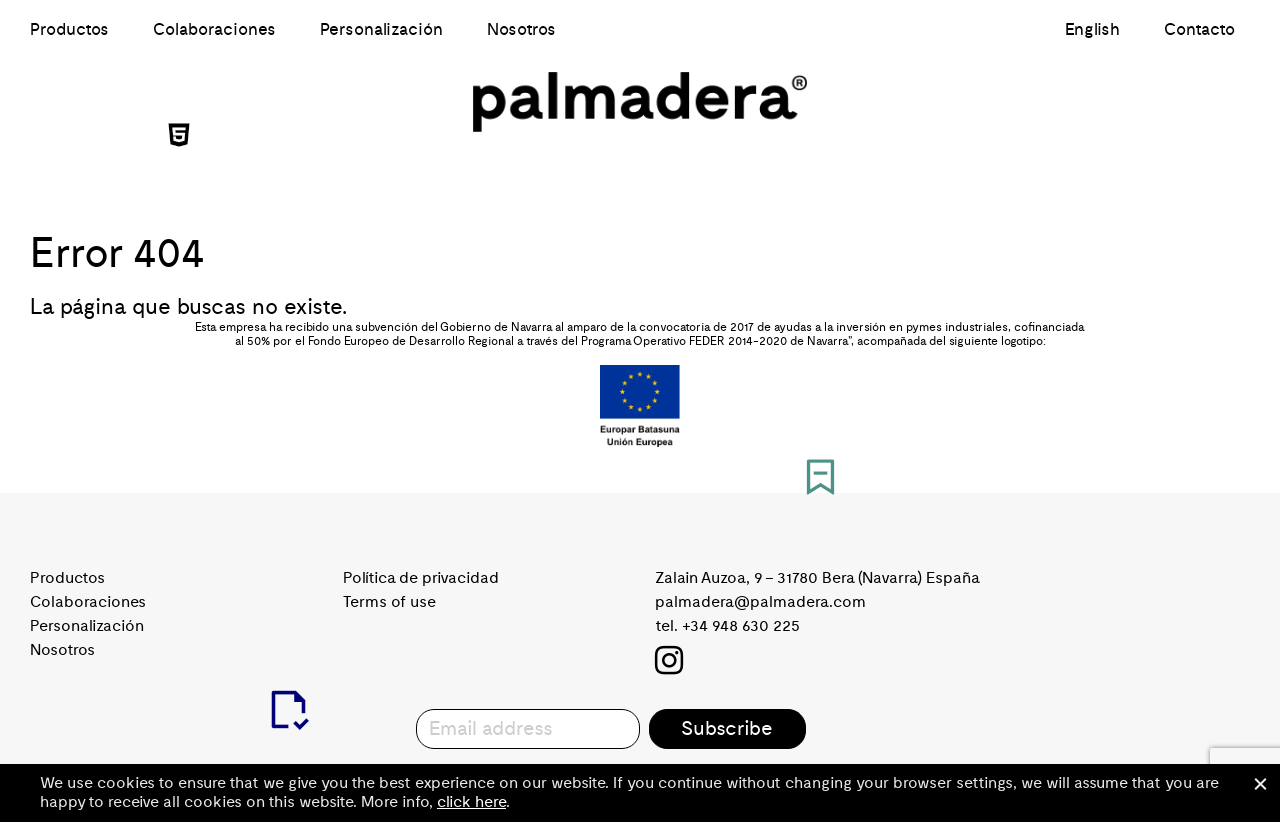  Describe the element at coordinates (179, 135) in the screenshot. I see `indicates HTML5 technology or web development` at that location.